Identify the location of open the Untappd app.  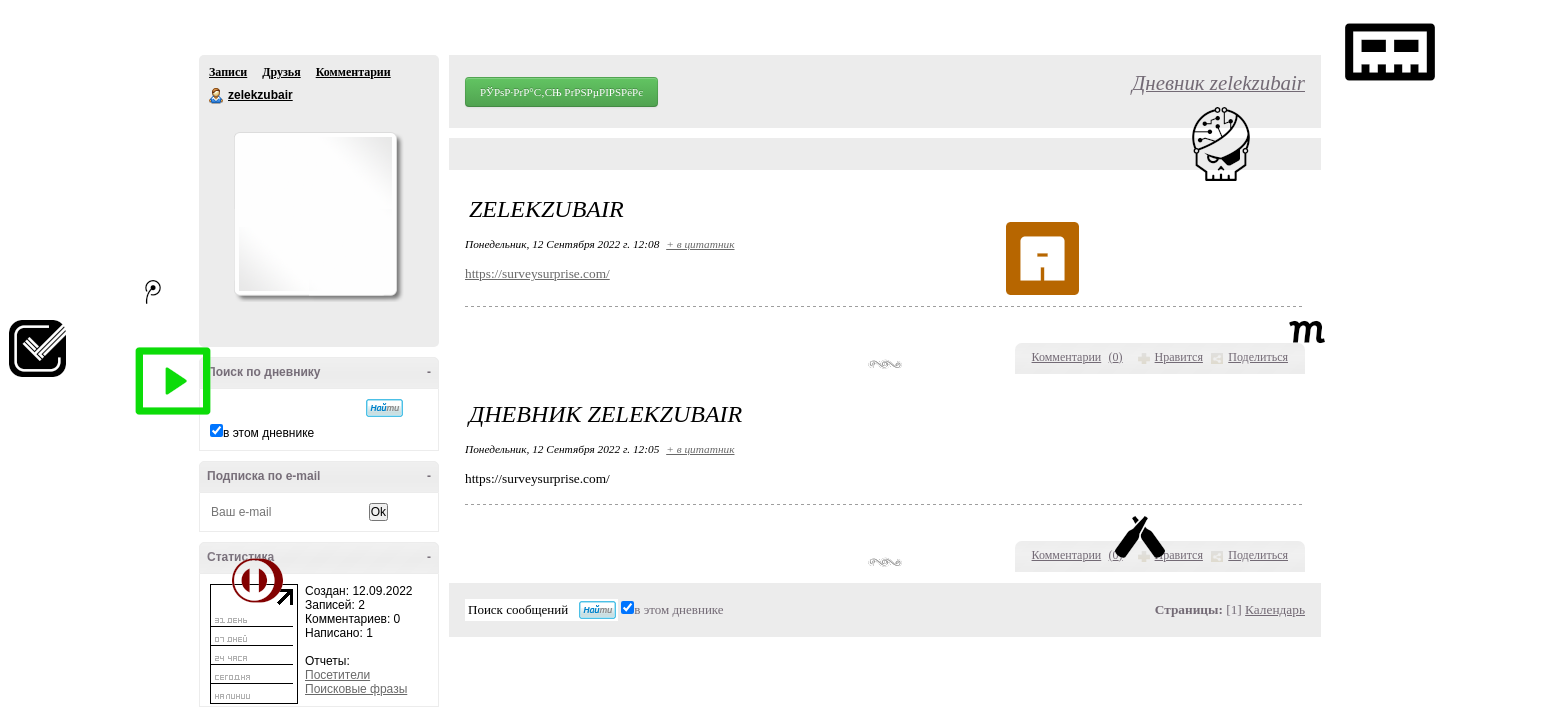
(1140, 537).